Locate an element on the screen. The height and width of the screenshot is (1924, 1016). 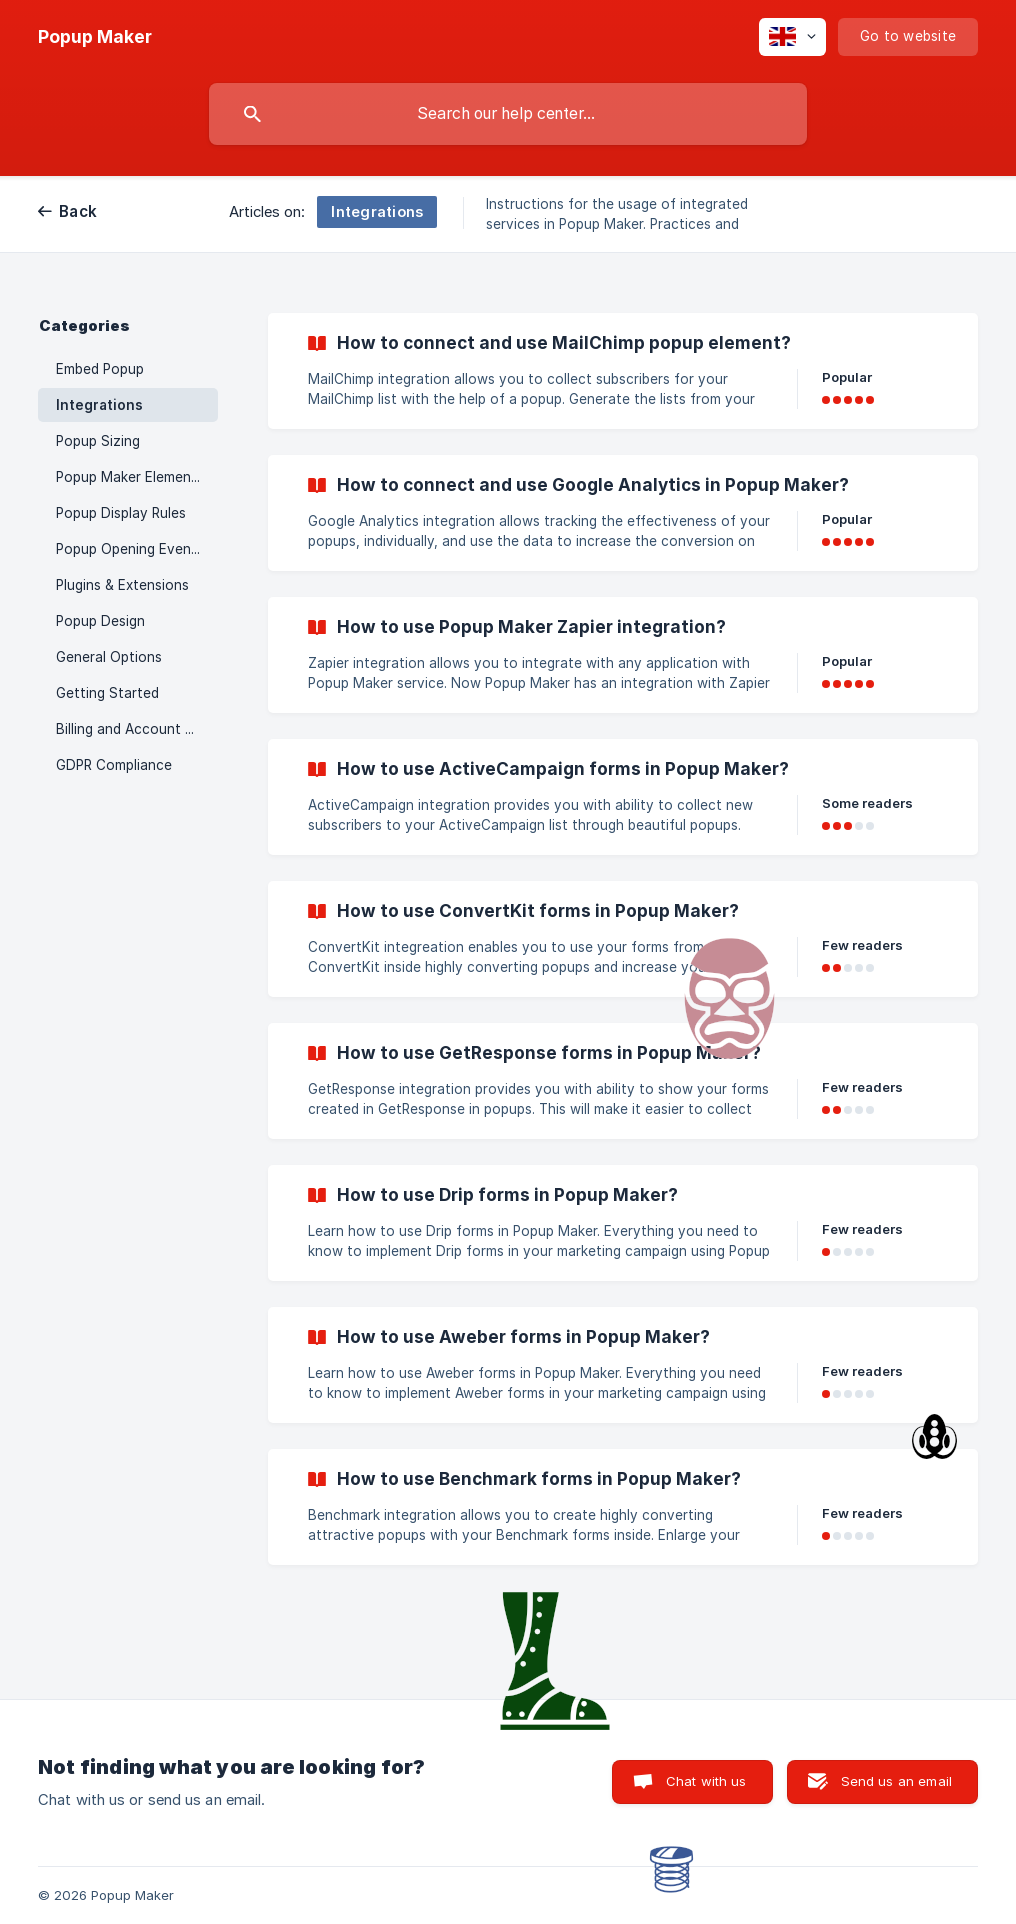
select a wrestler character or avatar is located at coordinates (729, 998).